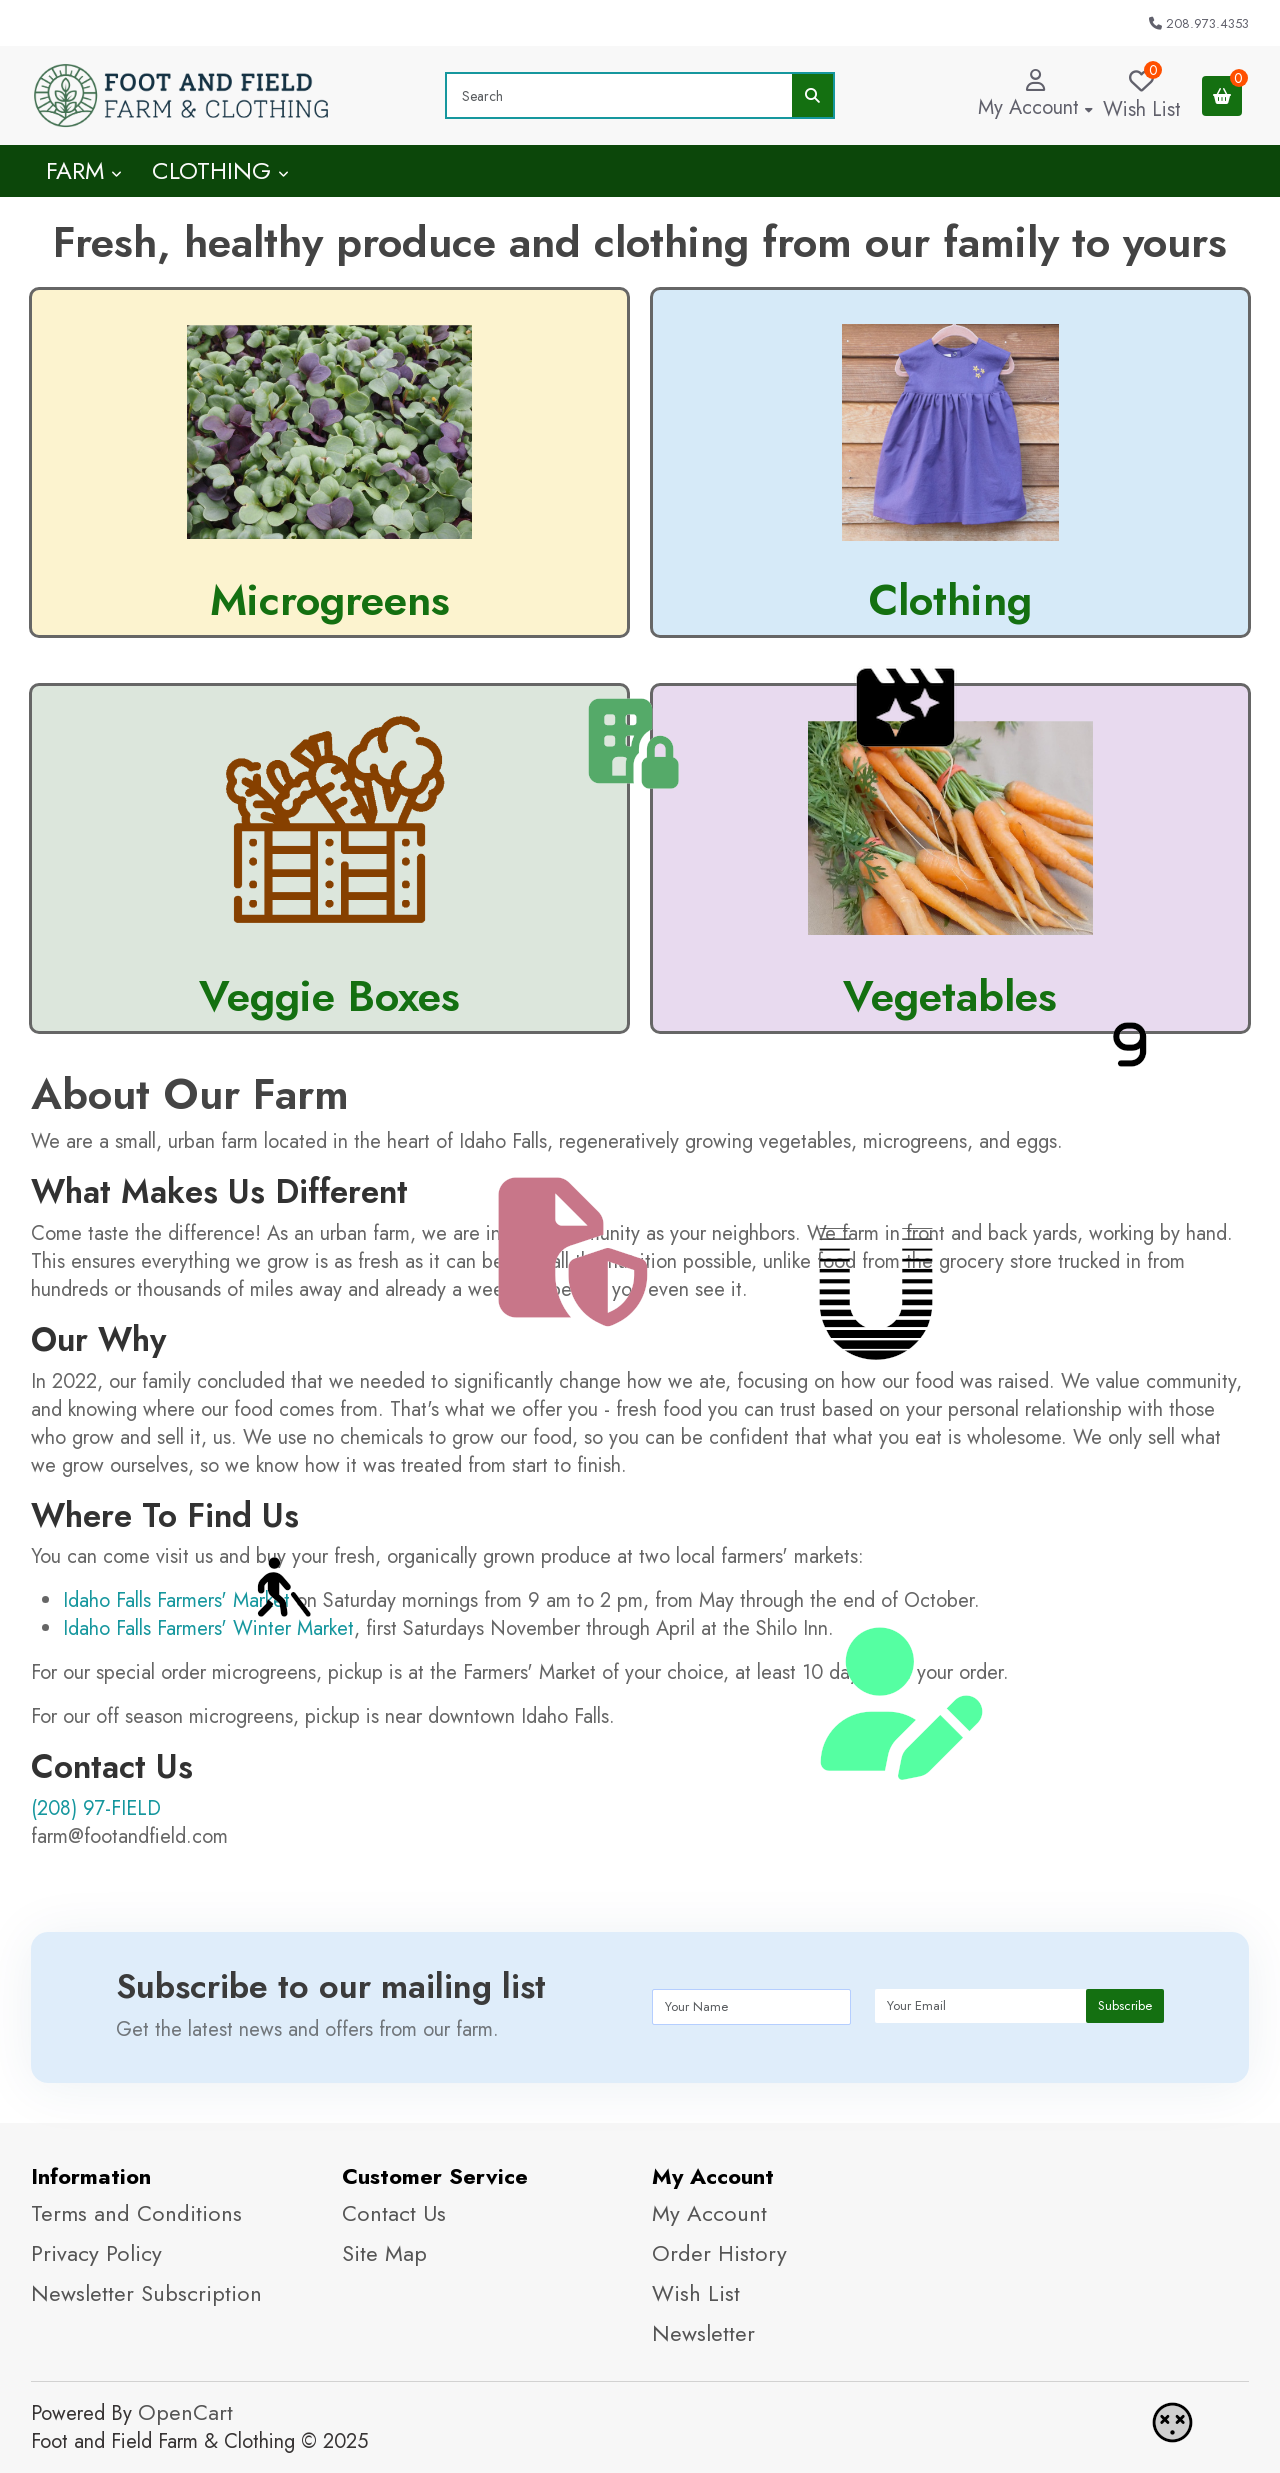  What do you see at coordinates (876, 1294) in the screenshot?
I see `uniregistry brand logo` at bounding box center [876, 1294].